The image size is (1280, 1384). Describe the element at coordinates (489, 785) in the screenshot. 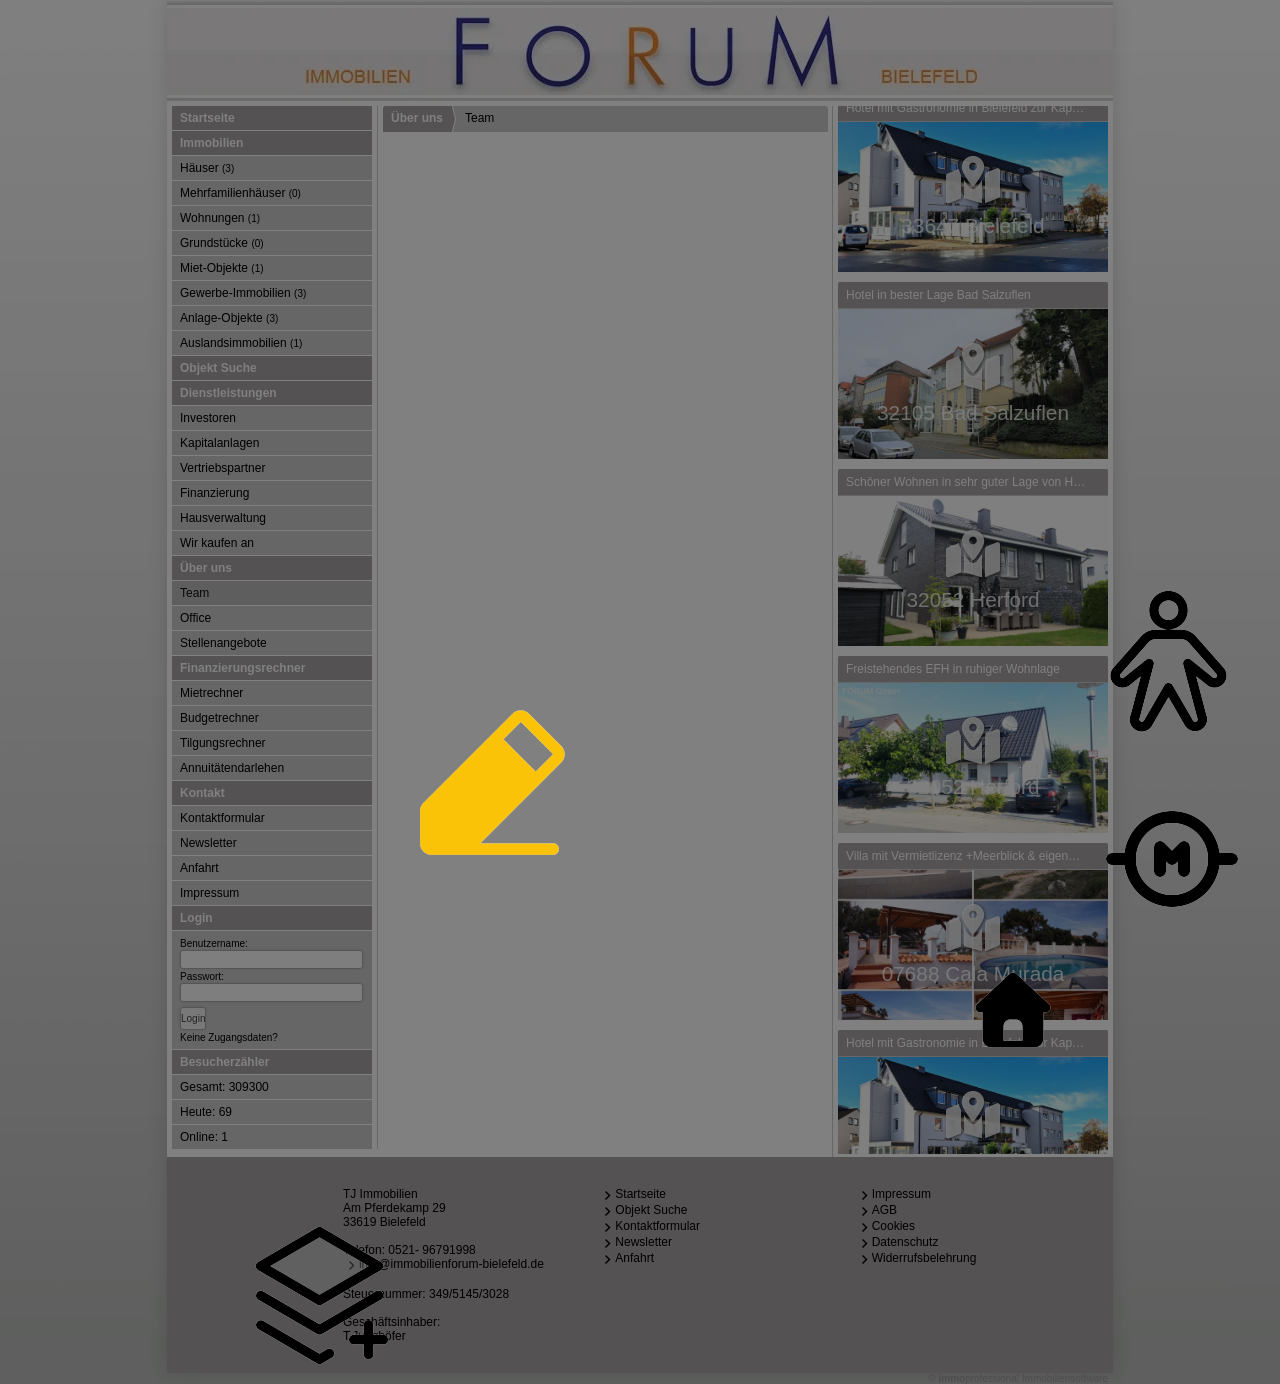

I see `edit text or content` at that location.